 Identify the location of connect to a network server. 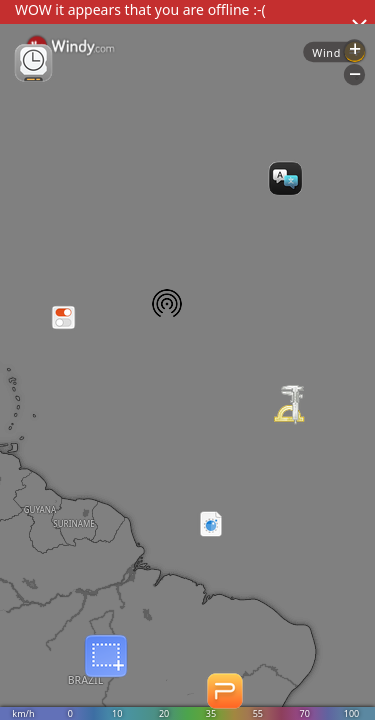
(167, 304).